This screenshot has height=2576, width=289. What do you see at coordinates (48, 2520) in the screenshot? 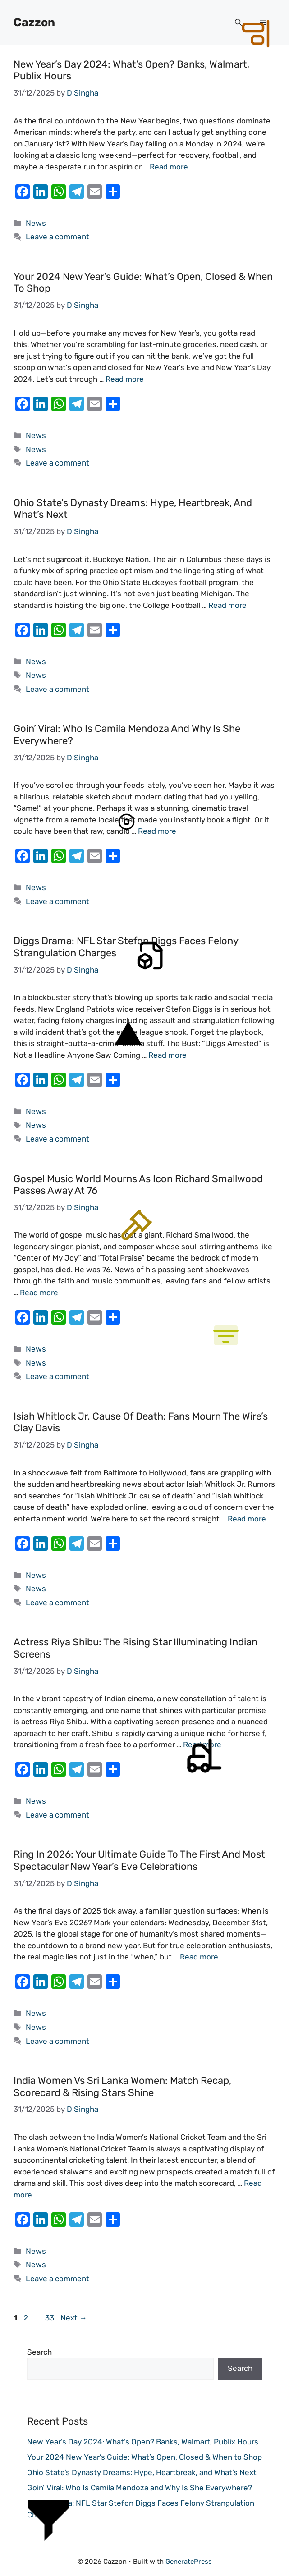
I see `filter or sort content` at bounding box center [48, 2520].